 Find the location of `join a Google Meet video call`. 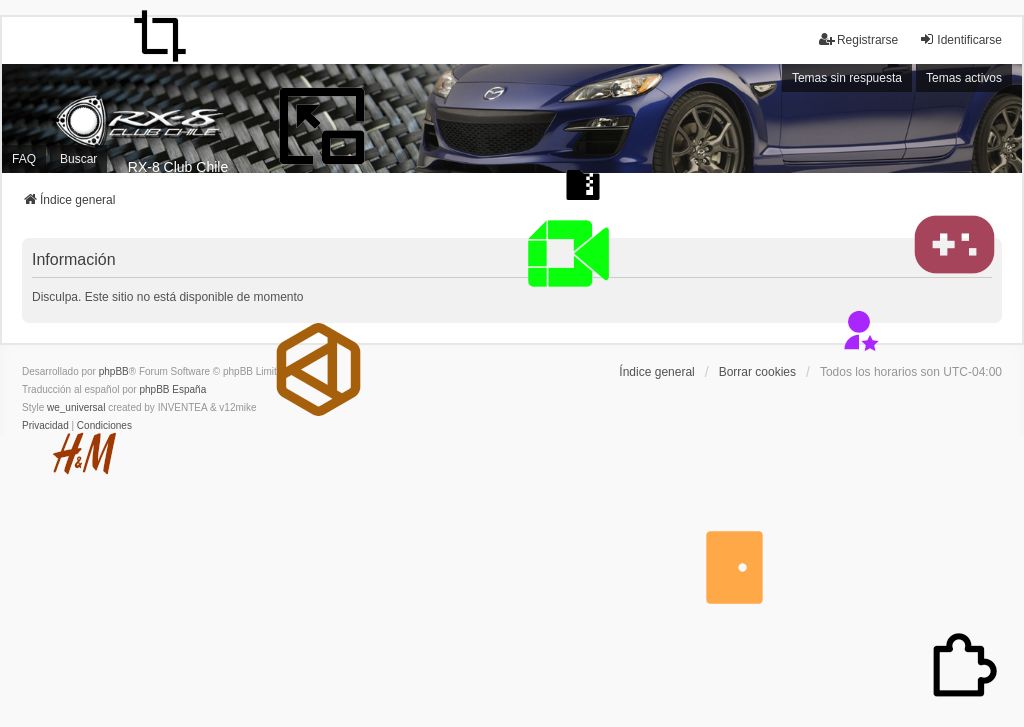

join a Google Meet video call is located at coordinates (568, 253).